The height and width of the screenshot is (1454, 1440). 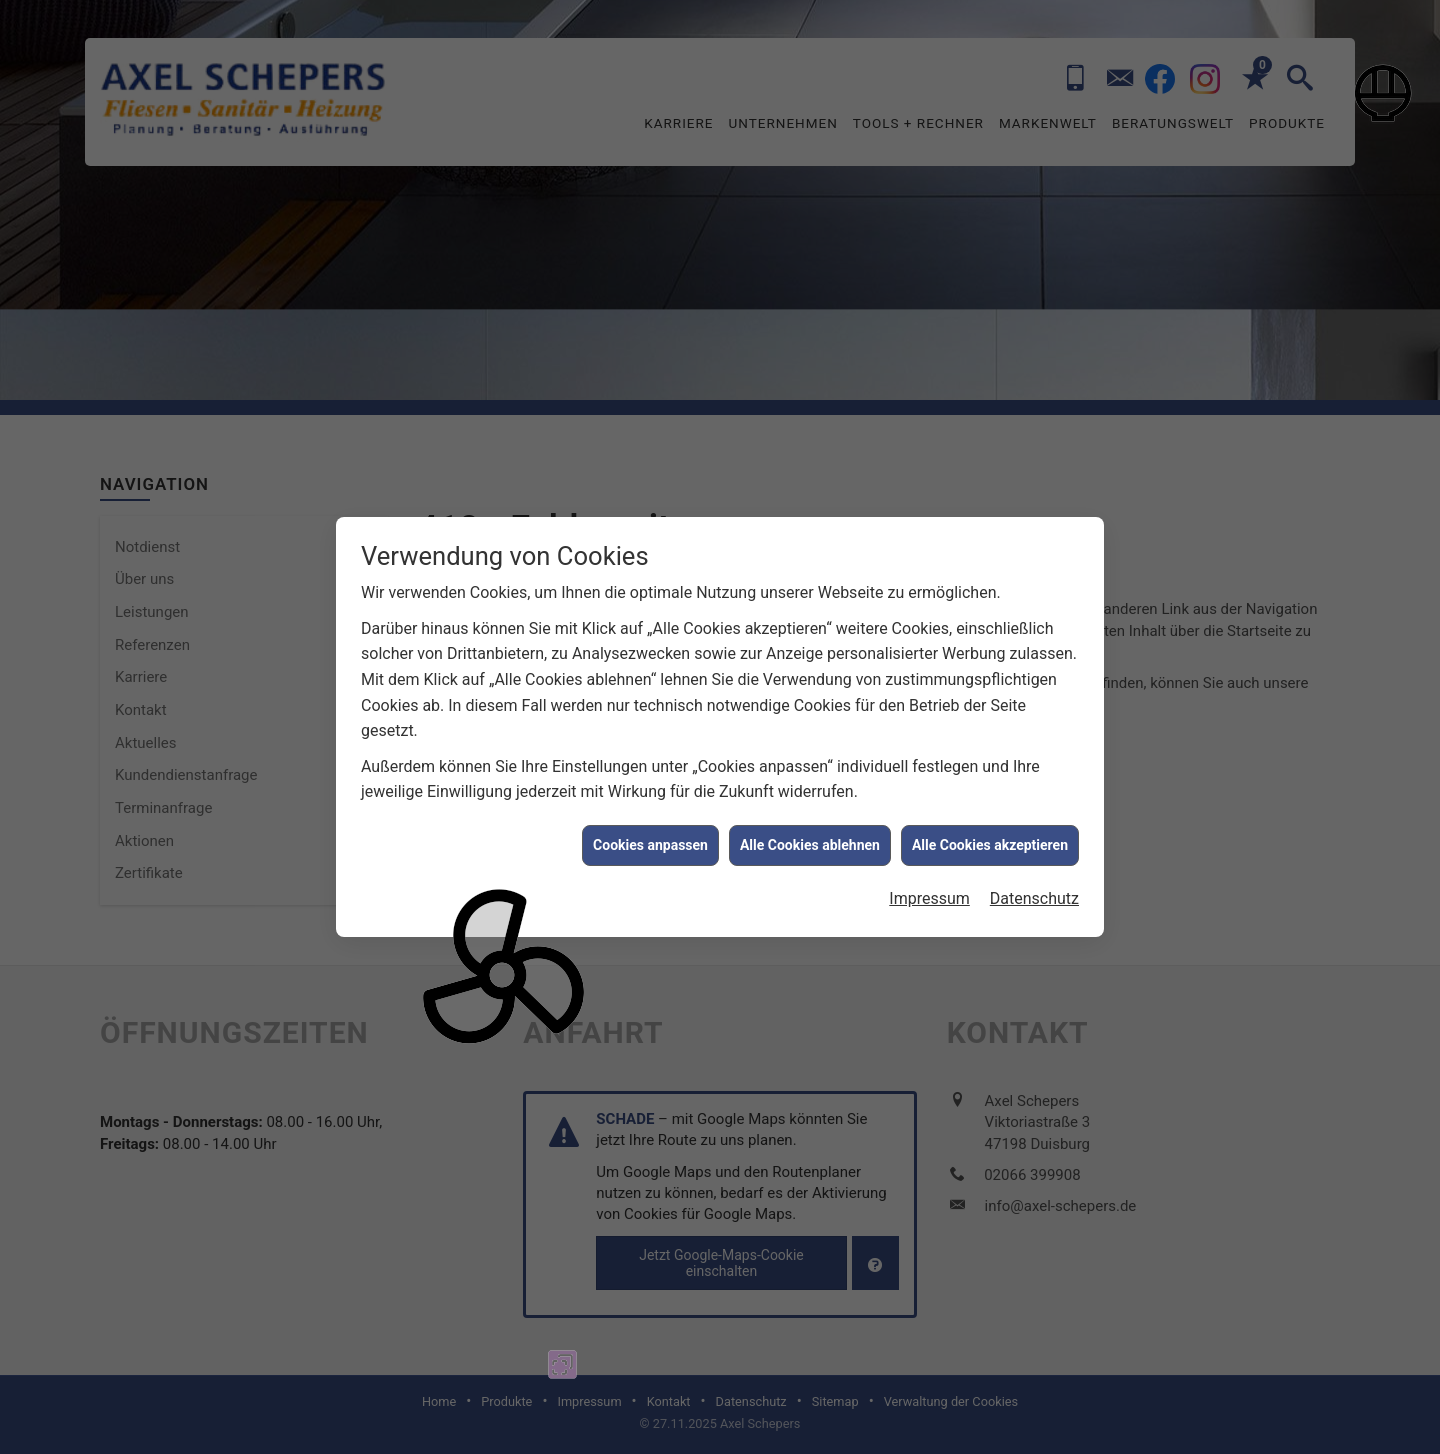 I want to click on browse asian cuisine or rice dishes, so click(x=1383, y=93).